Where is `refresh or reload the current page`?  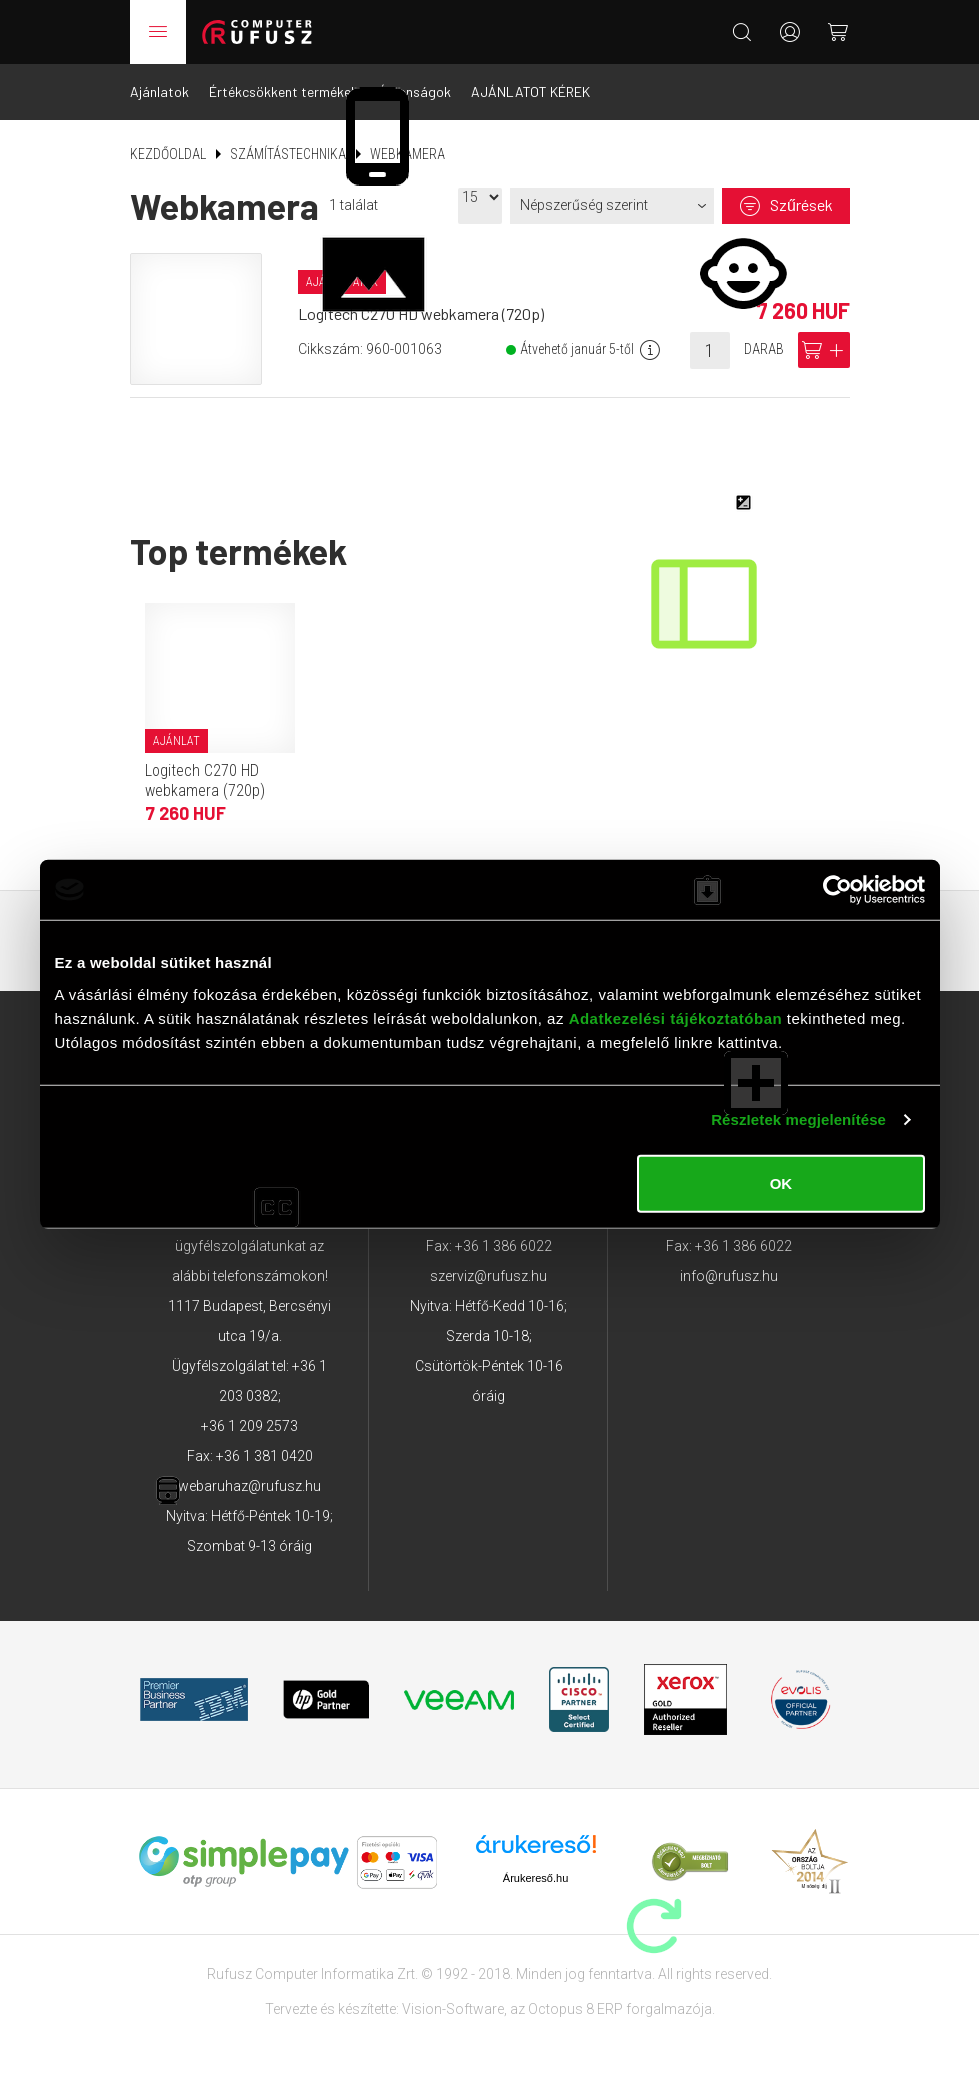 refresh or reload the current page is located at coordinates (654, 1926).